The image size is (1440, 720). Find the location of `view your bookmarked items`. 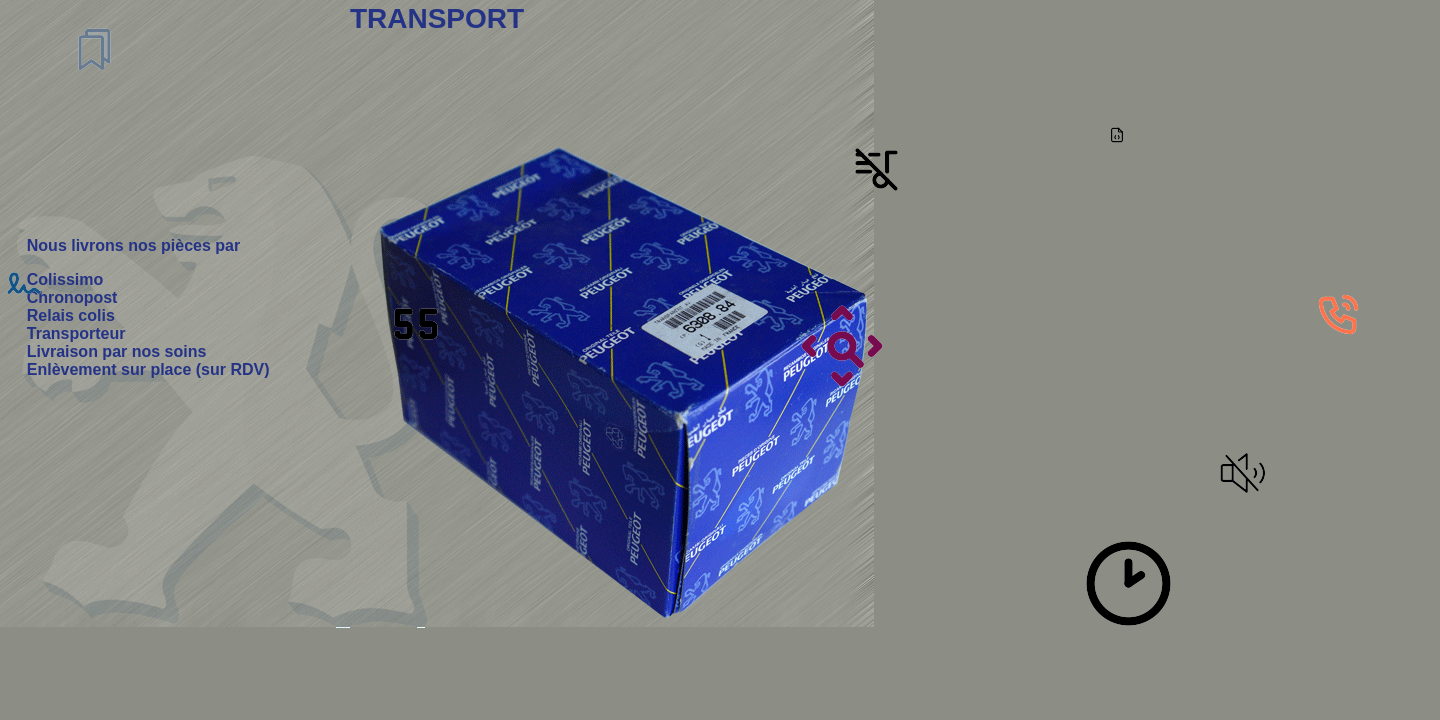

view your bookmarked items is located at coordinates (94, 49).